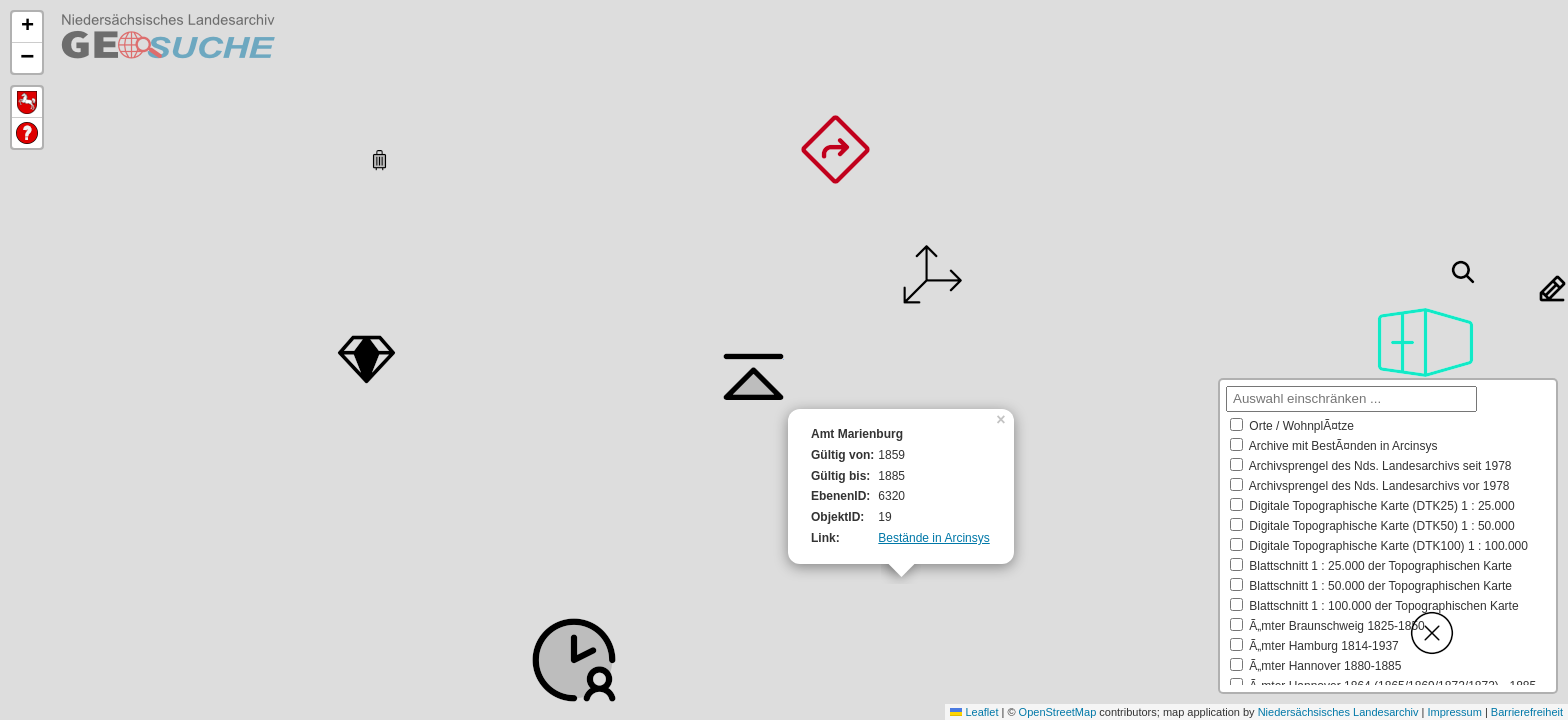 Image resolution: width=1568 pixels, height=720 pixels. What do you see at coordinates (379, 160) in the screenshot?
I see `access travel or trip planning features` at bounding box center [379, 160].